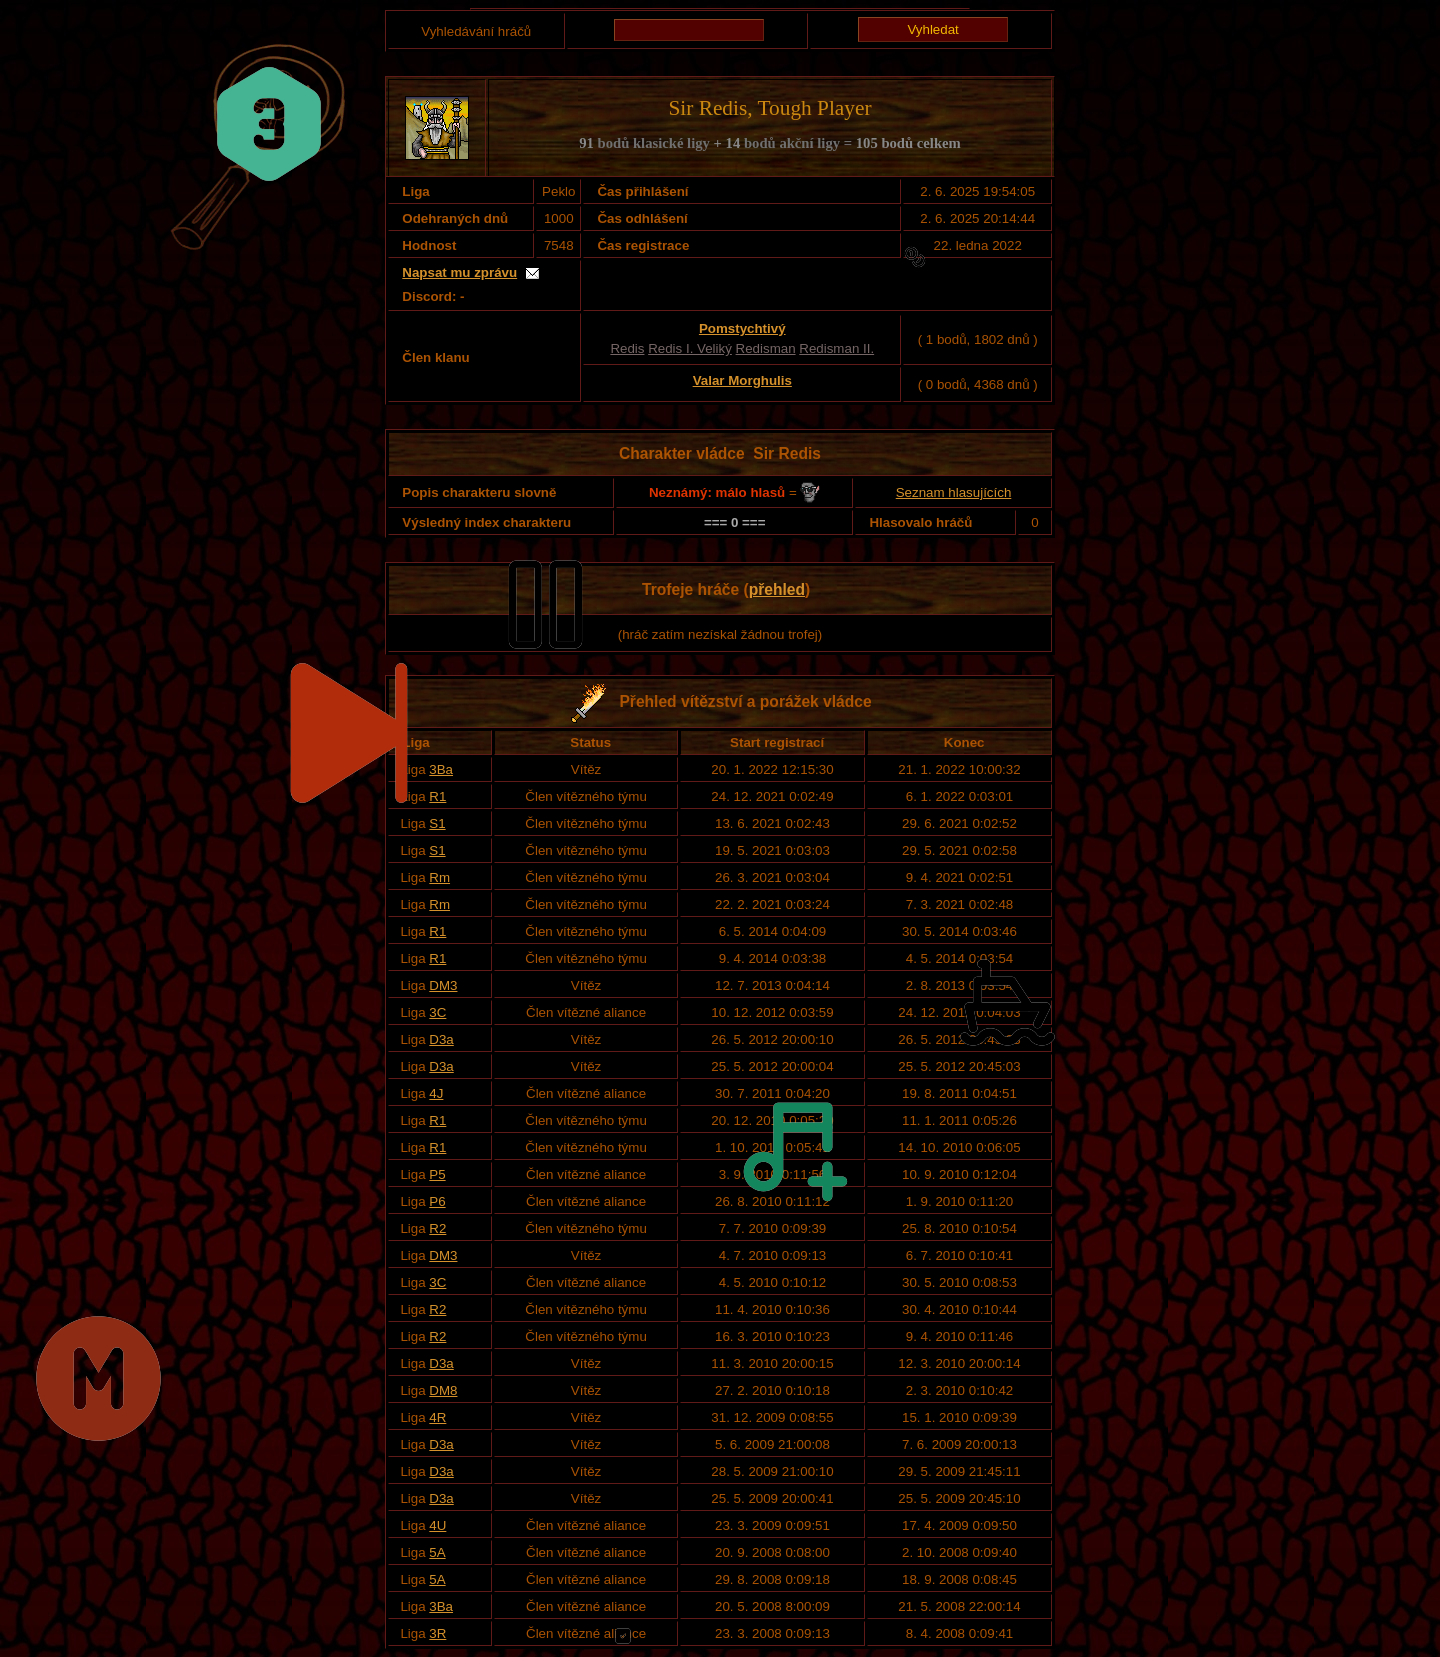 The image size is (1440, 1657). I want to click on metro or subway transit indicator, so click(98, 1378).